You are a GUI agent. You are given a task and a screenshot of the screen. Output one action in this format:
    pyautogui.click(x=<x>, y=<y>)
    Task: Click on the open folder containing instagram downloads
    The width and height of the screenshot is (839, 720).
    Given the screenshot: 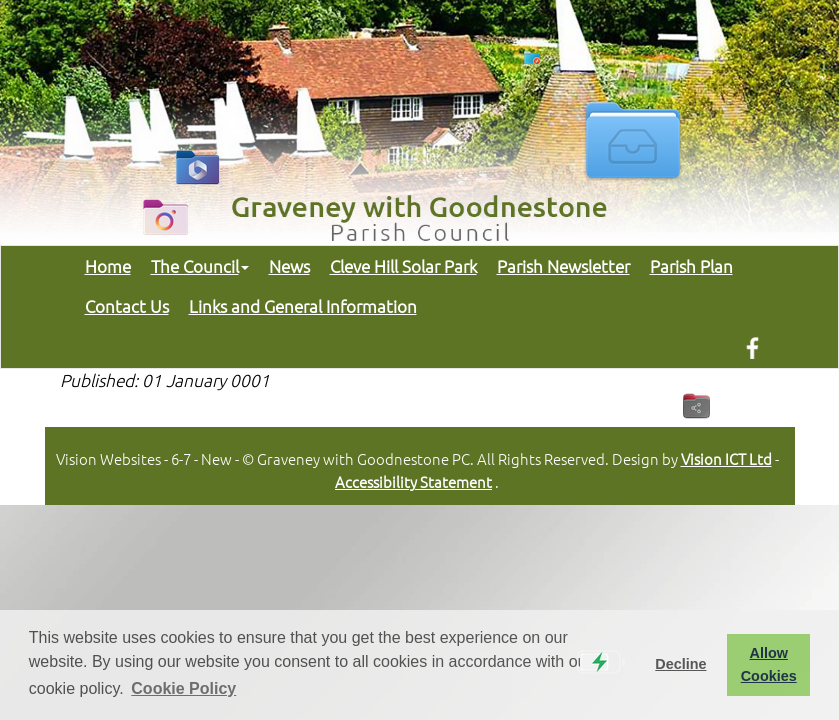 What is the action you would take?
    pyautogui.click(x=165, y=218)
    